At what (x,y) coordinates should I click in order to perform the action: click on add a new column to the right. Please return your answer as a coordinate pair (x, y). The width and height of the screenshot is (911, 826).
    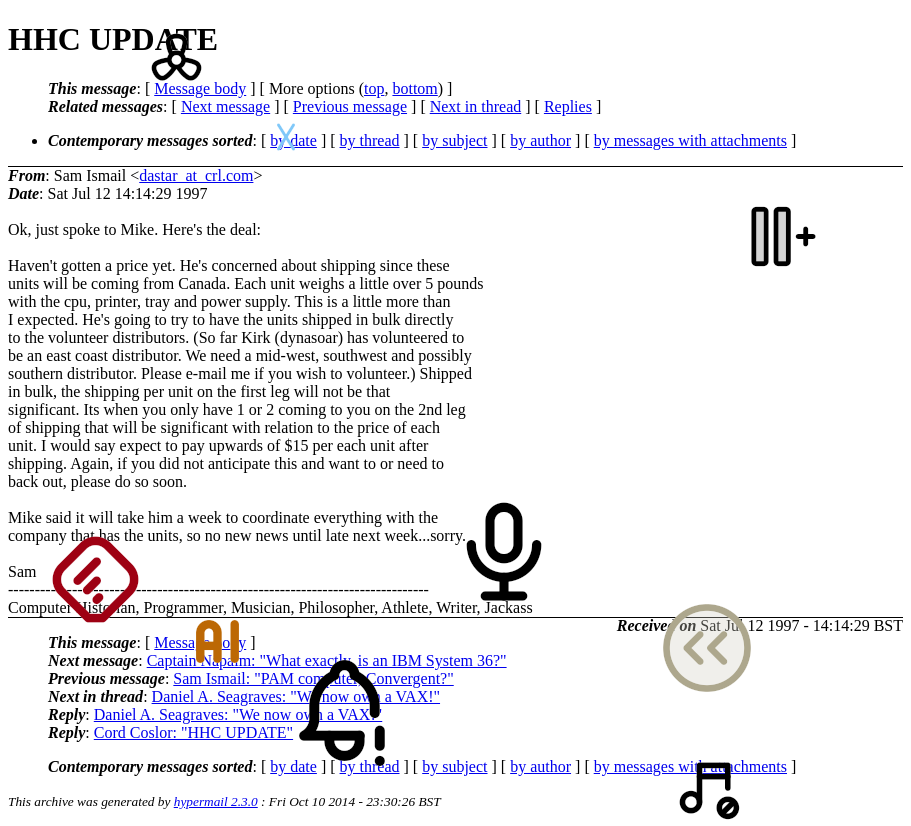
    Looking at the image, I should click on (778, 236).